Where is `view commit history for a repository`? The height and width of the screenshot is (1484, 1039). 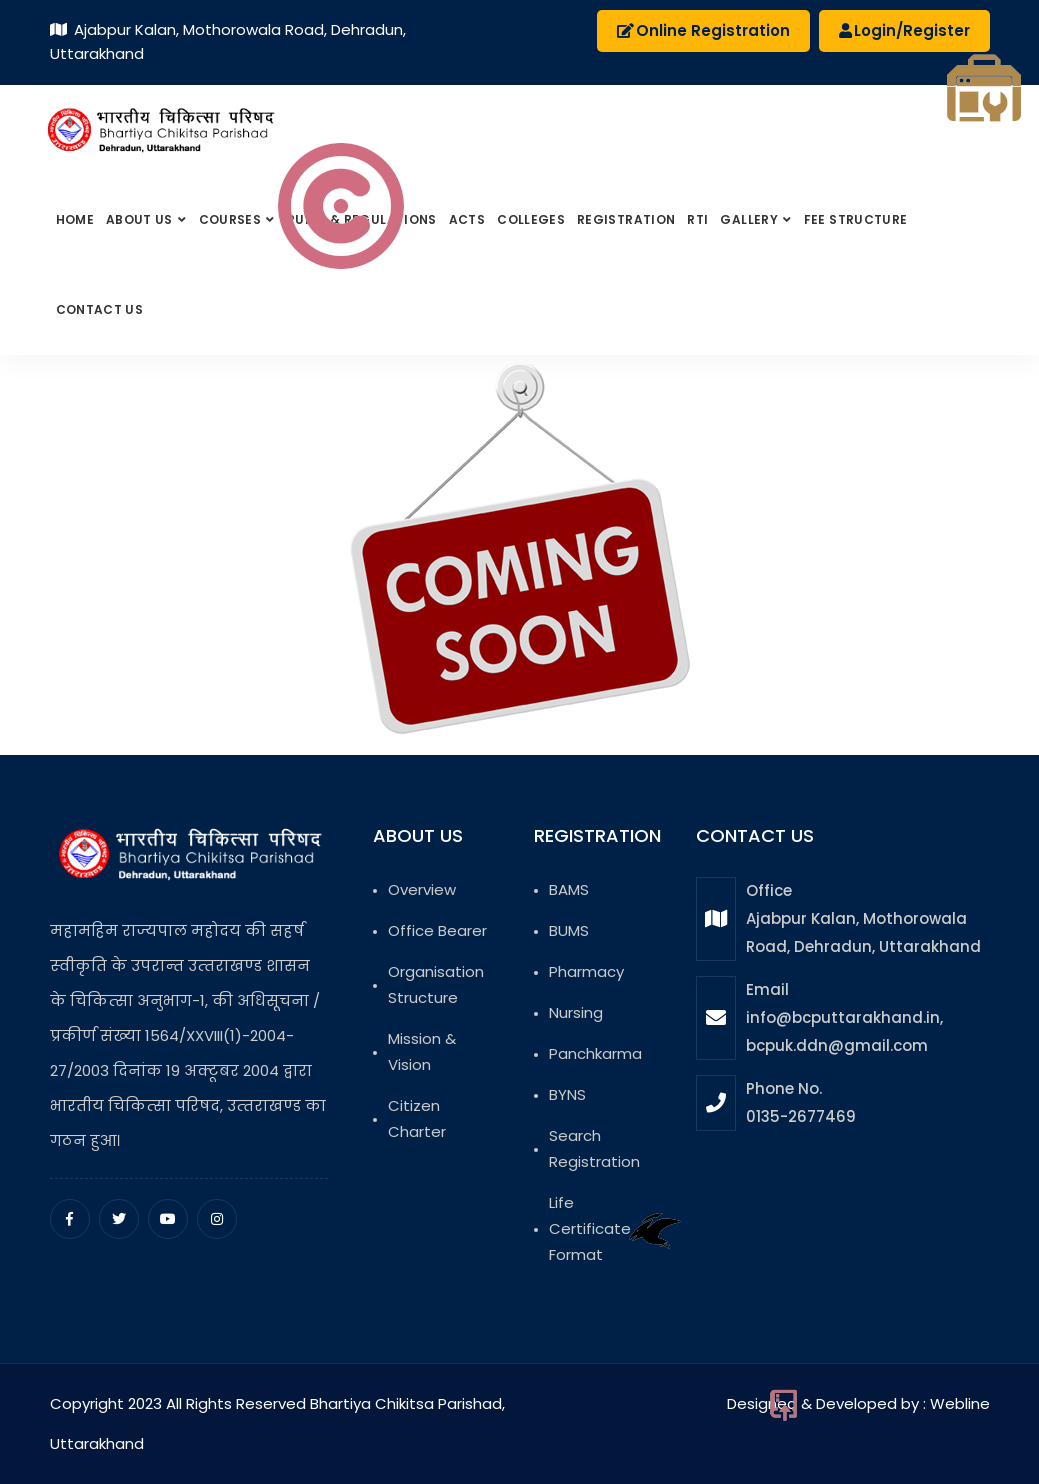
view commit history for a repository is located at coordinates (783, 1404).